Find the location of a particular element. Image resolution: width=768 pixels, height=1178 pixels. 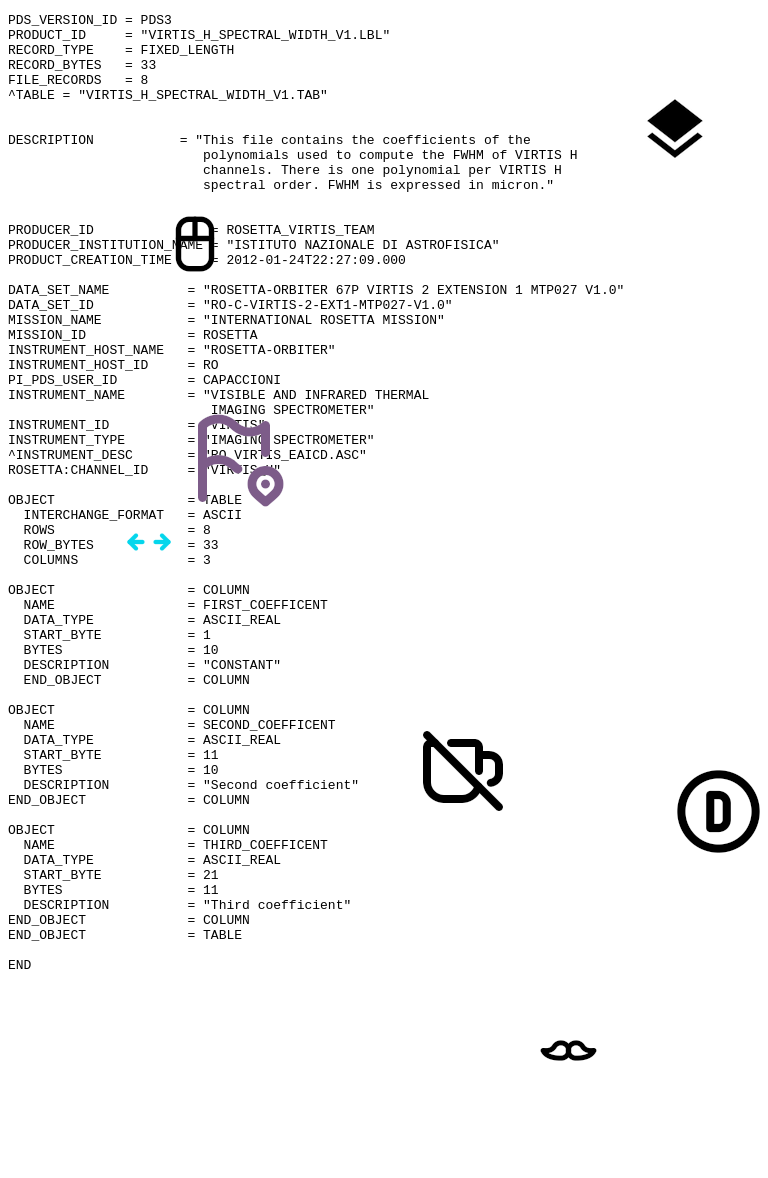

apply a moustache filter or effect is located at coordinates (568, 1050).